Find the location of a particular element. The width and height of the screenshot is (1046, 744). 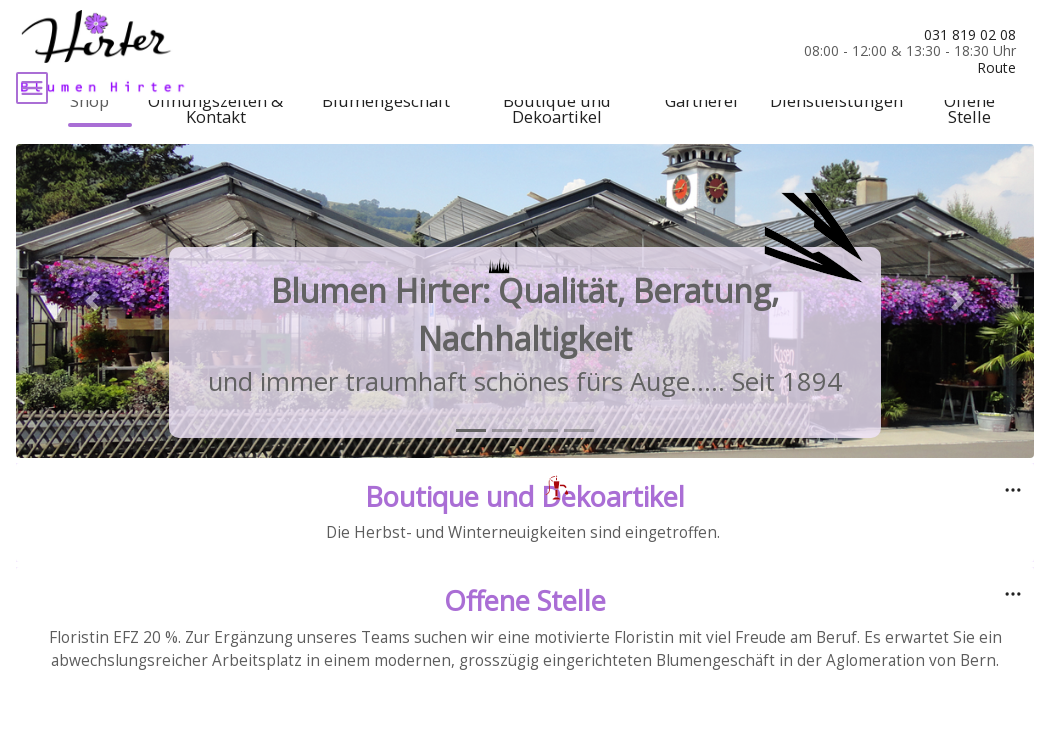

manual water pump tool or equipment is located at coordinates (556, 487).